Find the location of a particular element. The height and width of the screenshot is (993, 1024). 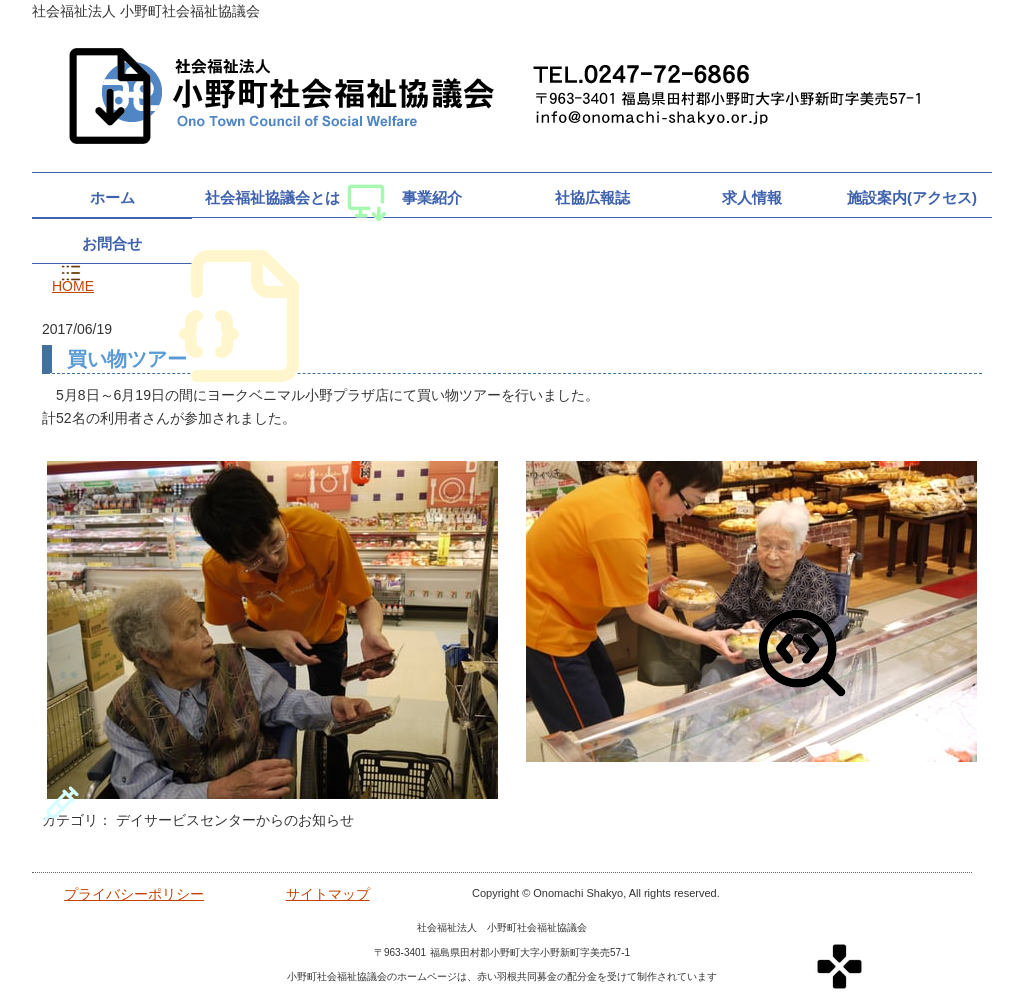

download to desktop computer is located at coordinates (366, 201).